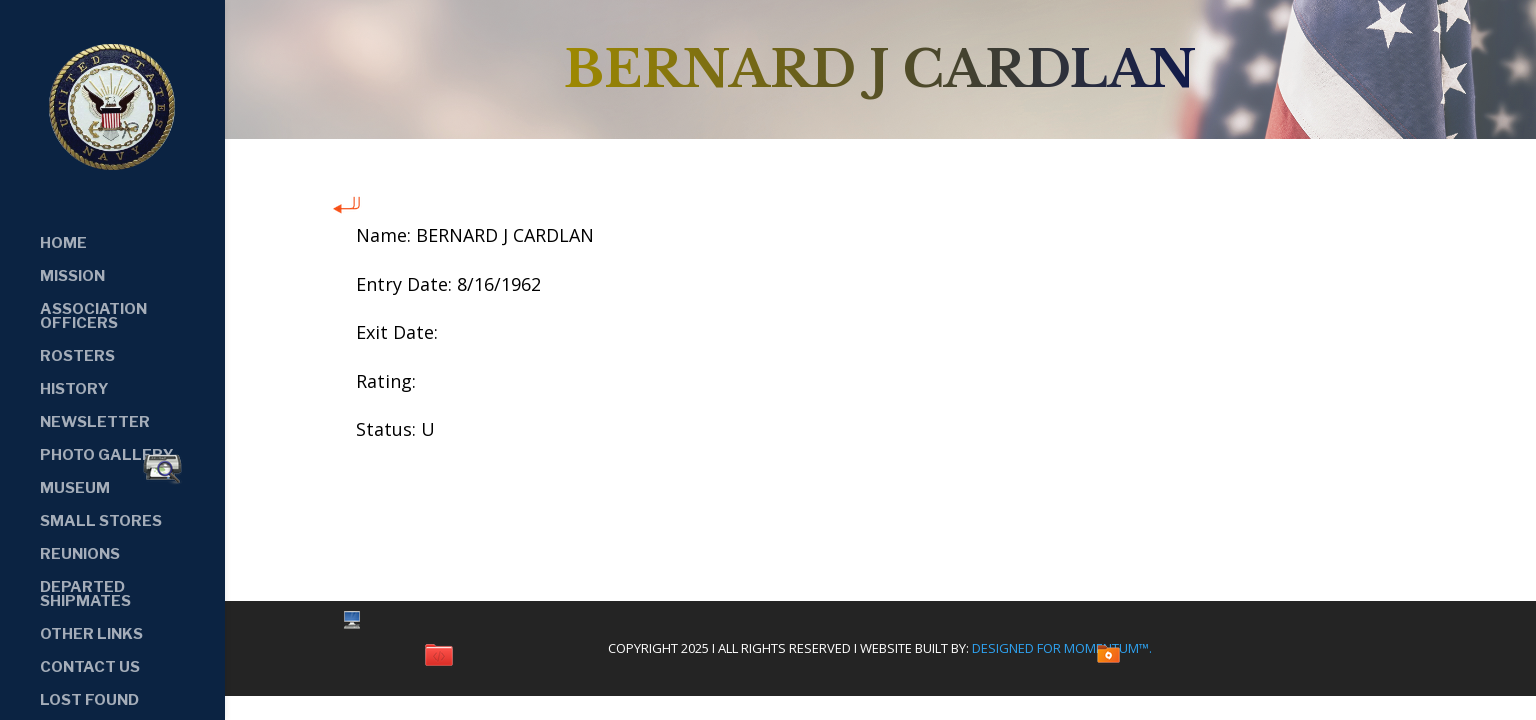 This screenshot has height=720, width=1536. Describe the element at coordinates (352, 620) in the screenshot. I see `access computer or desktop settings` at that location.